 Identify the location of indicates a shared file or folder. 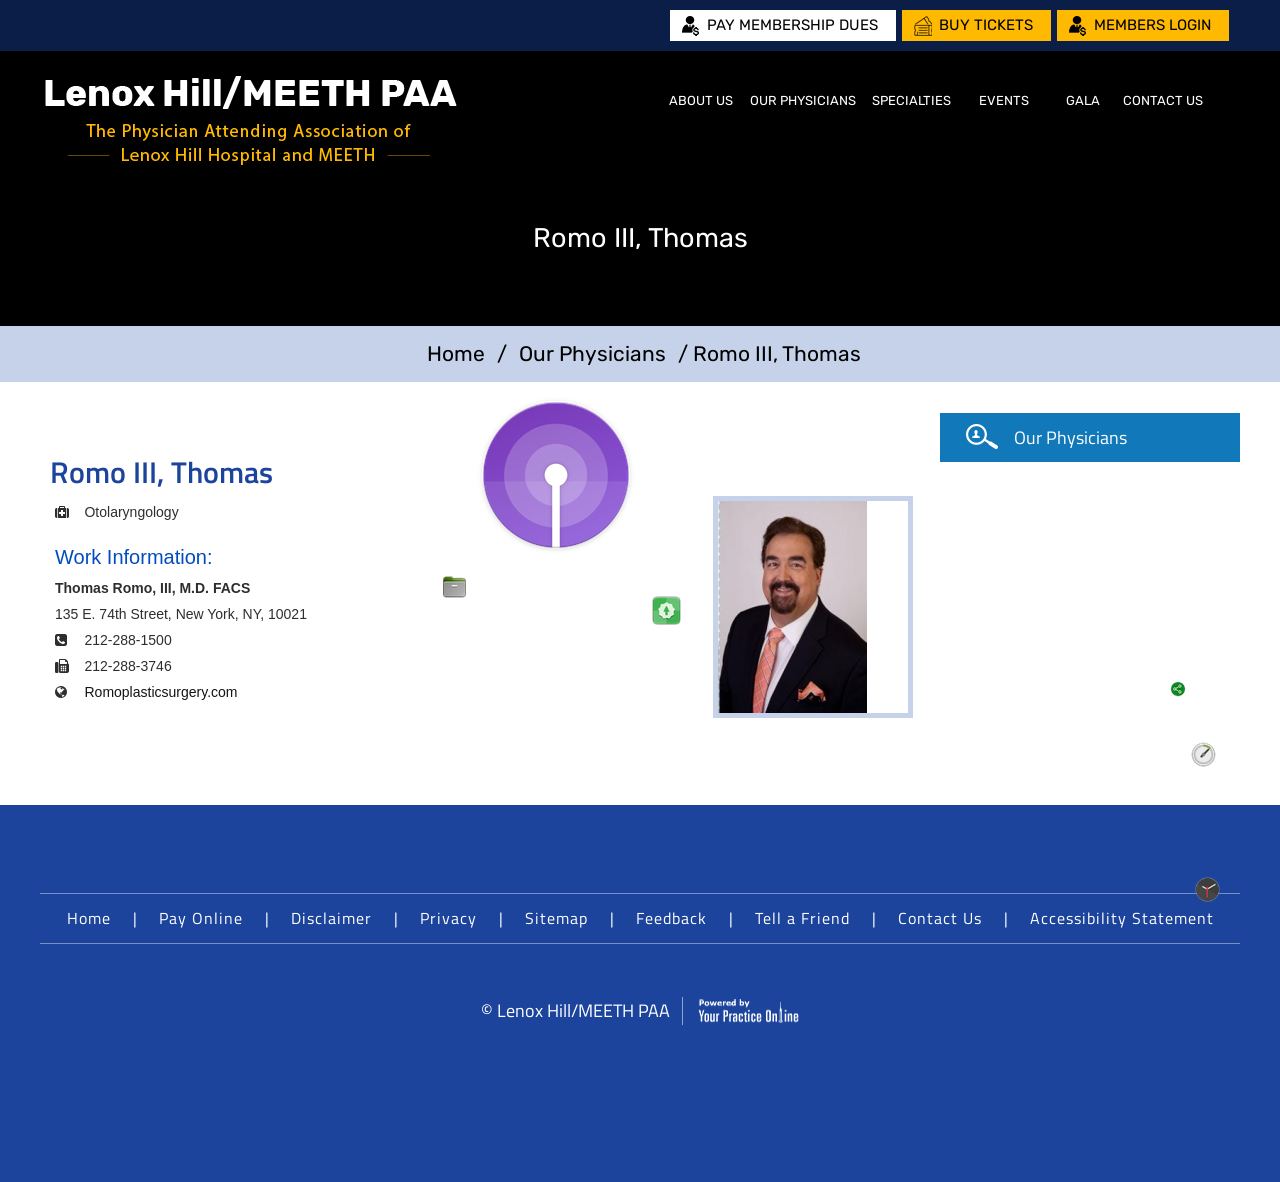
(1178, 689).